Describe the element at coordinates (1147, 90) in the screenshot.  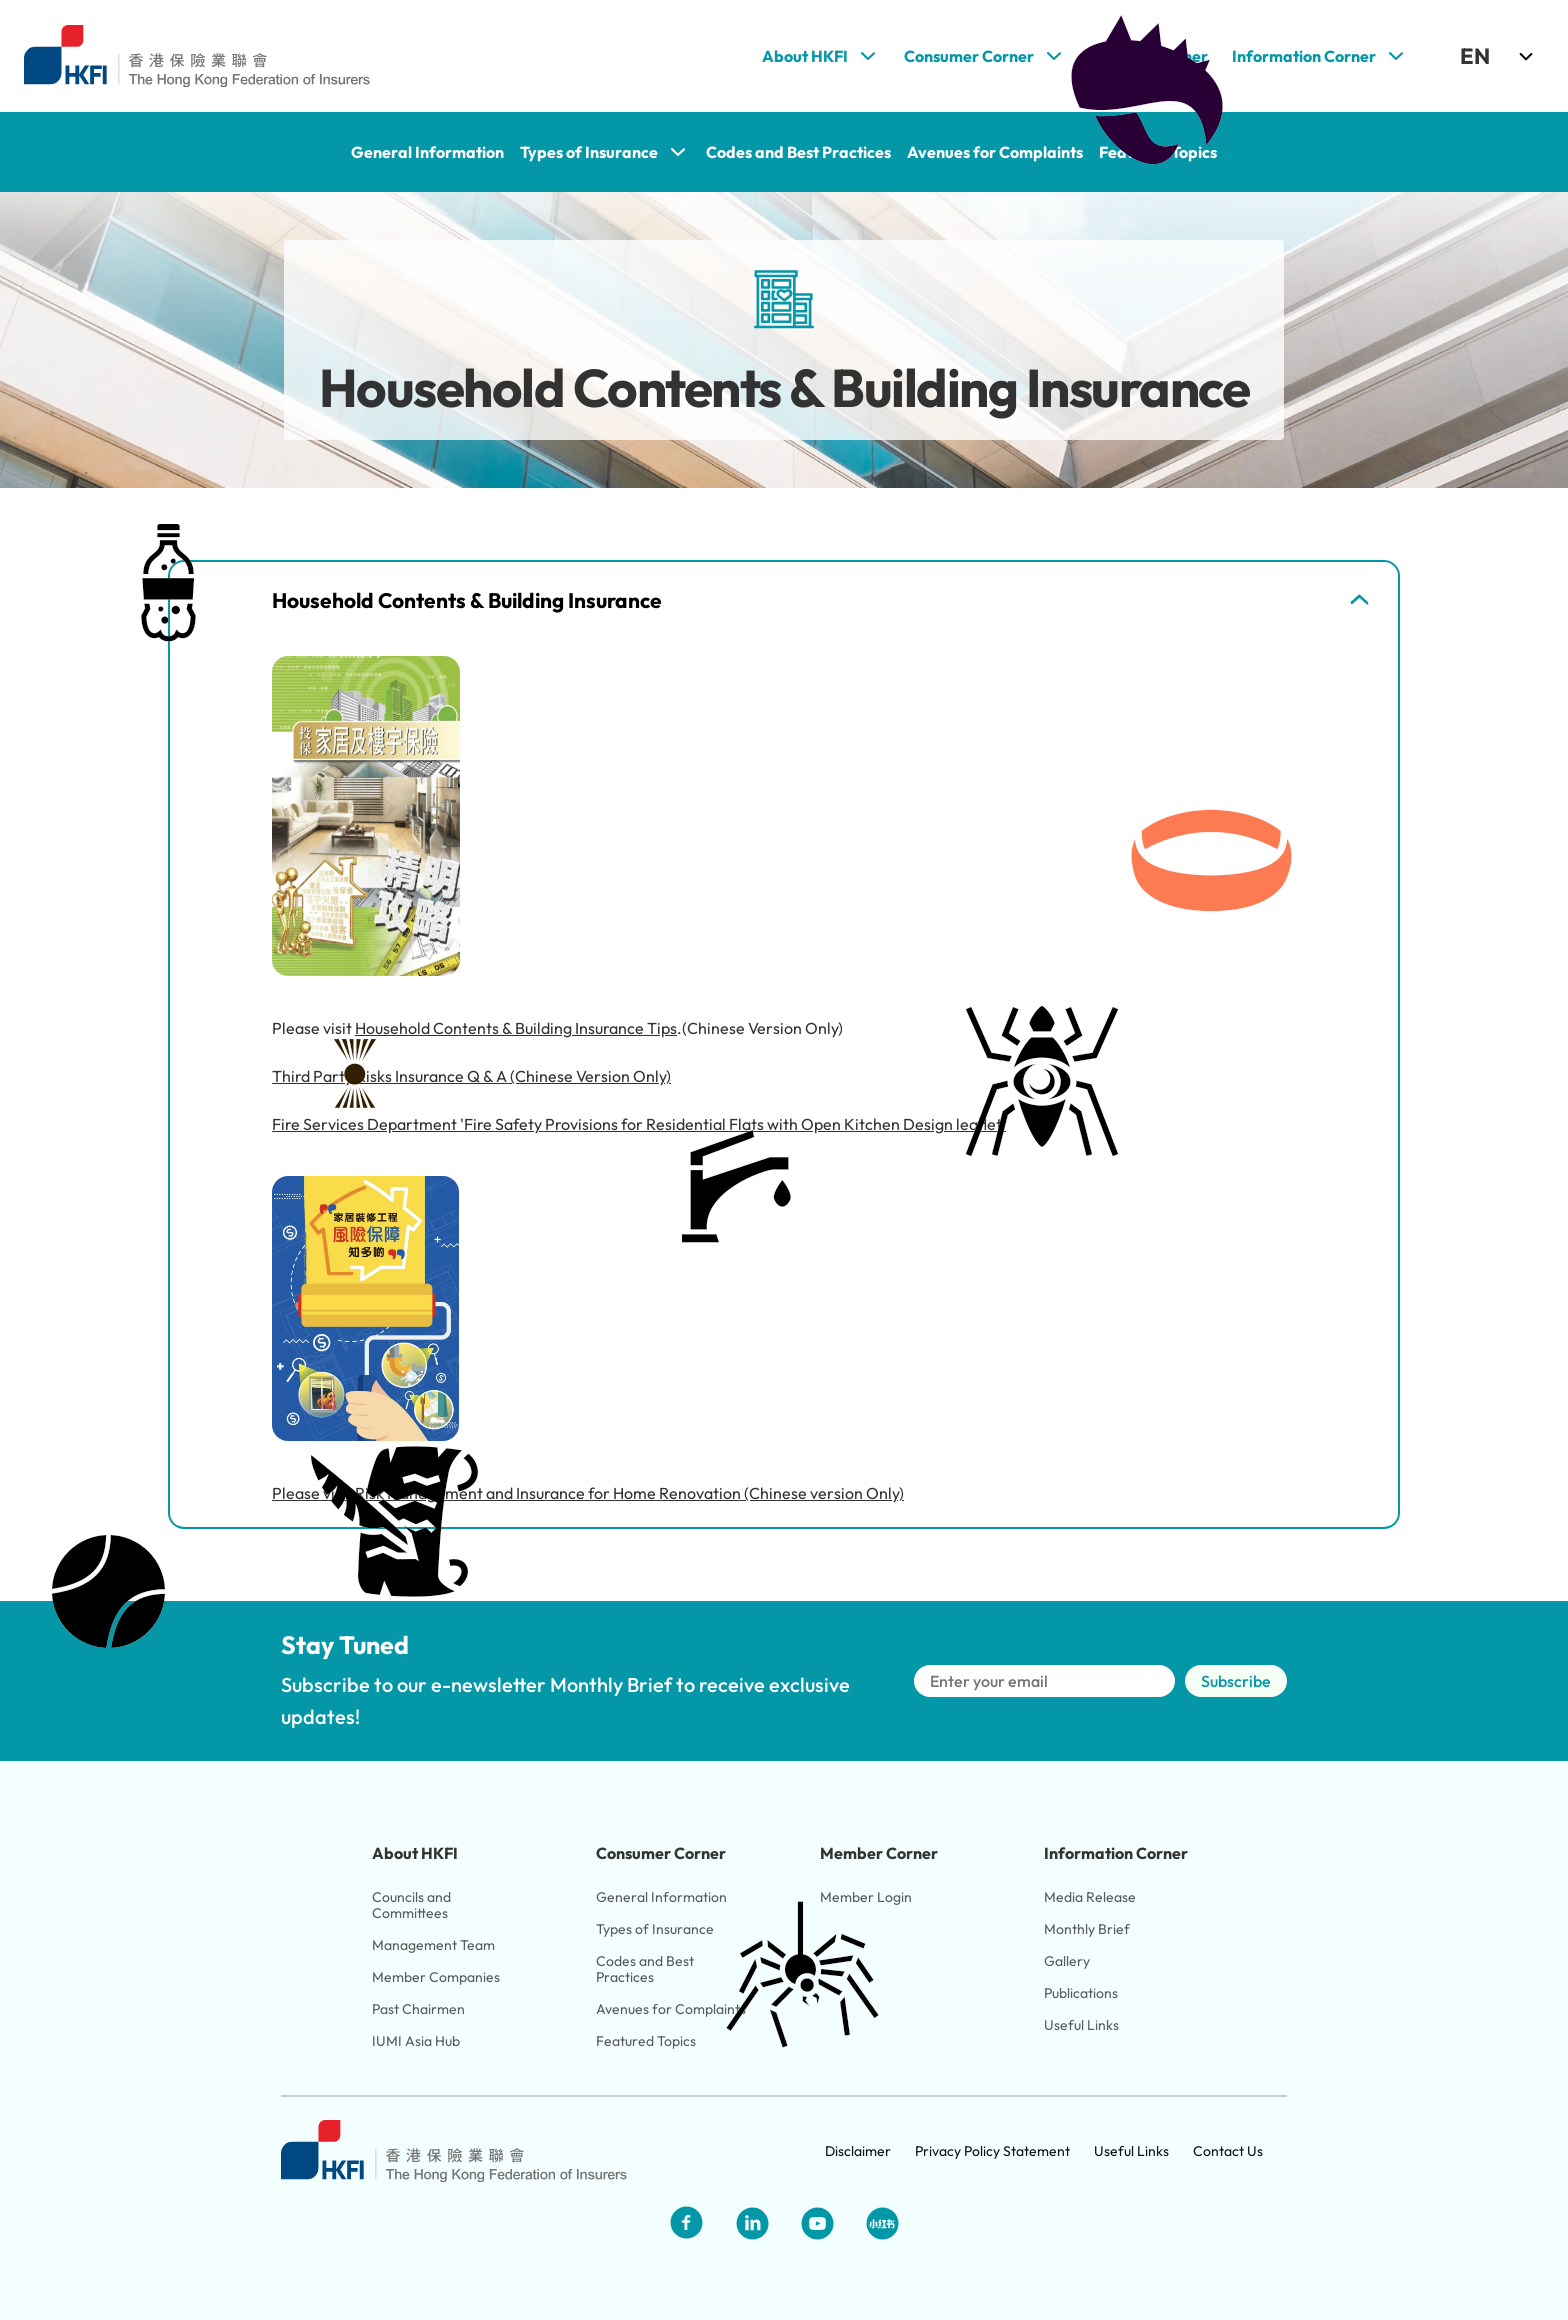
I see `select crab or crustacean in a game menu` at that location.